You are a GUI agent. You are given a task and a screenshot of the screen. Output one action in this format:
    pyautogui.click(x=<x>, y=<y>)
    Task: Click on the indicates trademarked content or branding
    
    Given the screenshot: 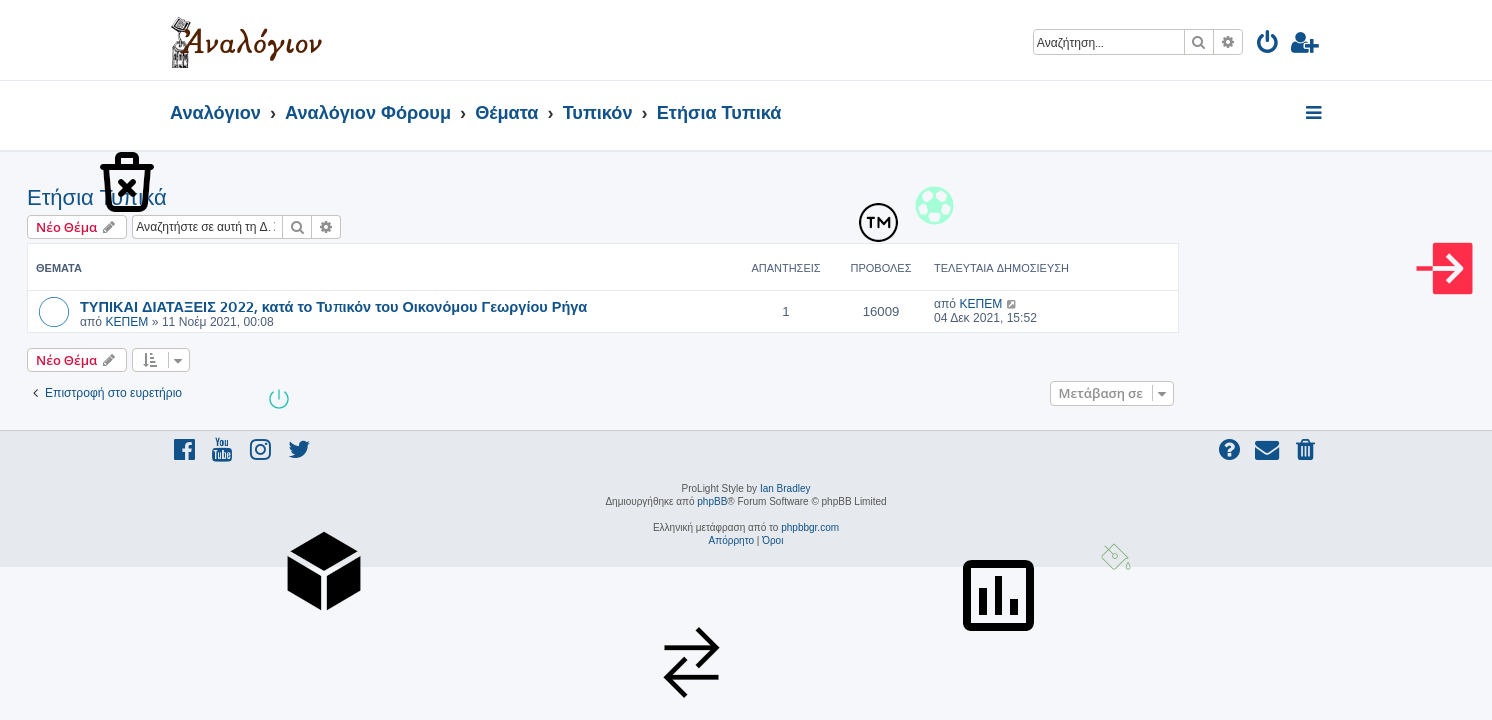 What is the action you would take?
    pyautogui.click(x=878, y=222)
    